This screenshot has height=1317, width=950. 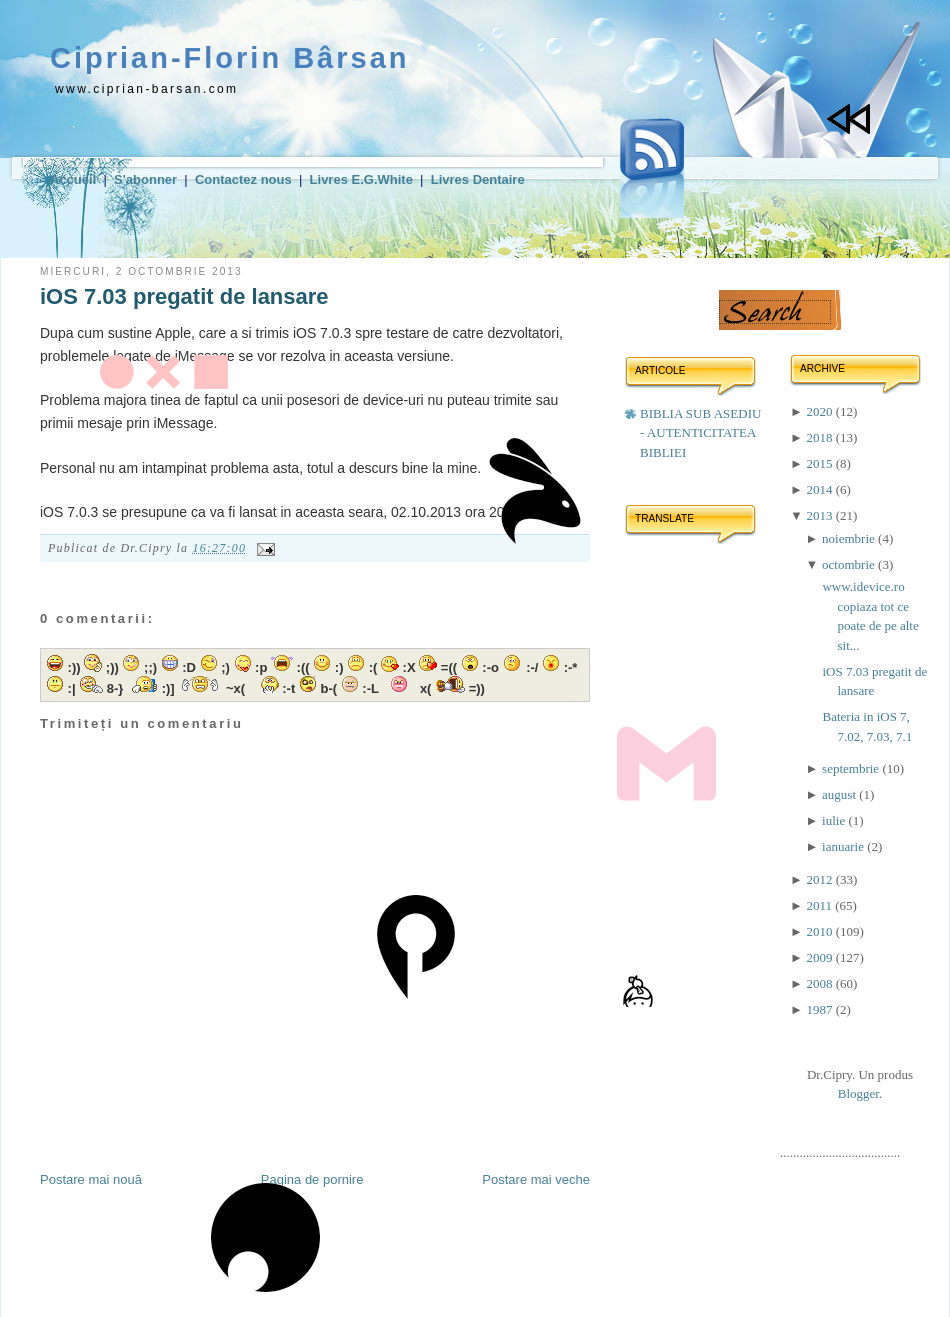 I want to click on player.me logo, so click(x=416, y=947).